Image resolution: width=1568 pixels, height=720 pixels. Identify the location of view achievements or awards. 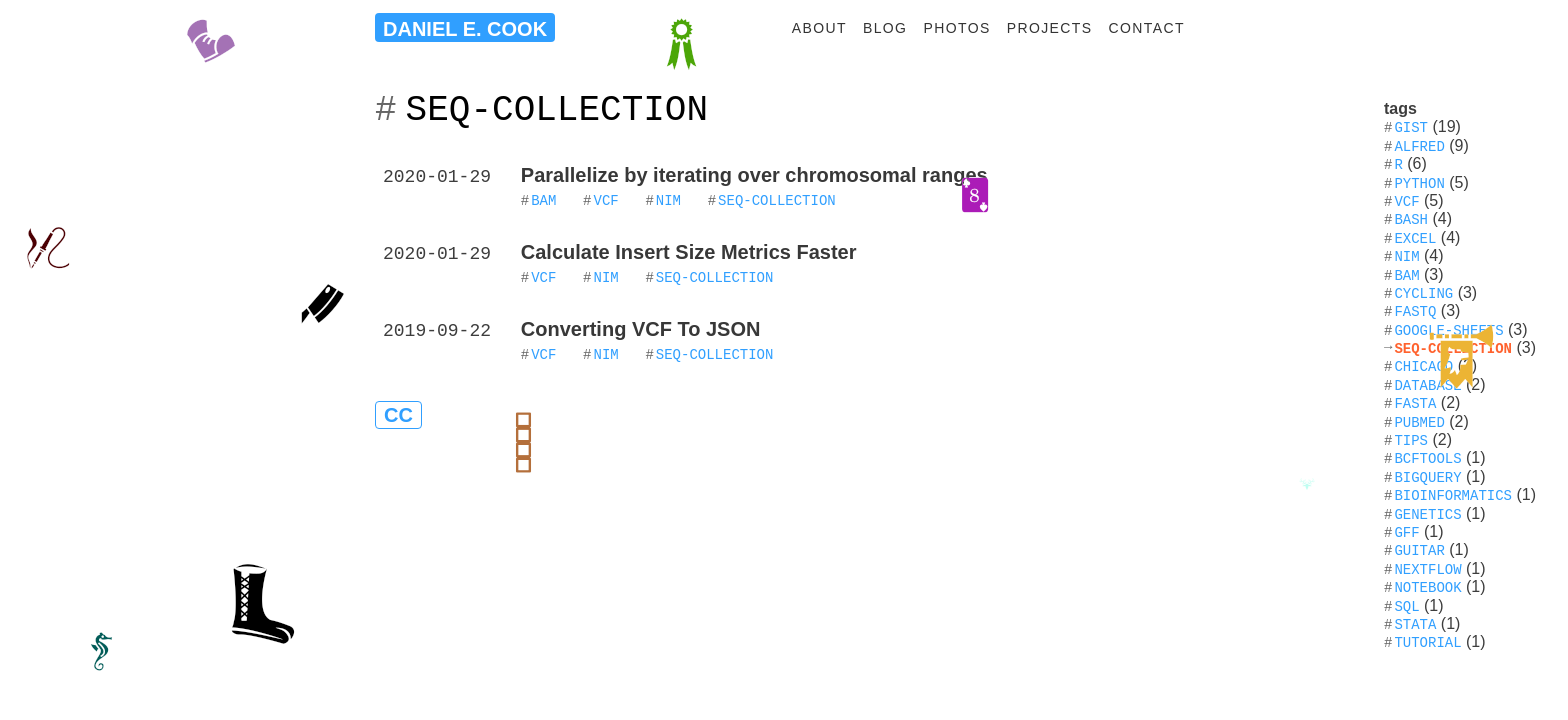
(681, 43).